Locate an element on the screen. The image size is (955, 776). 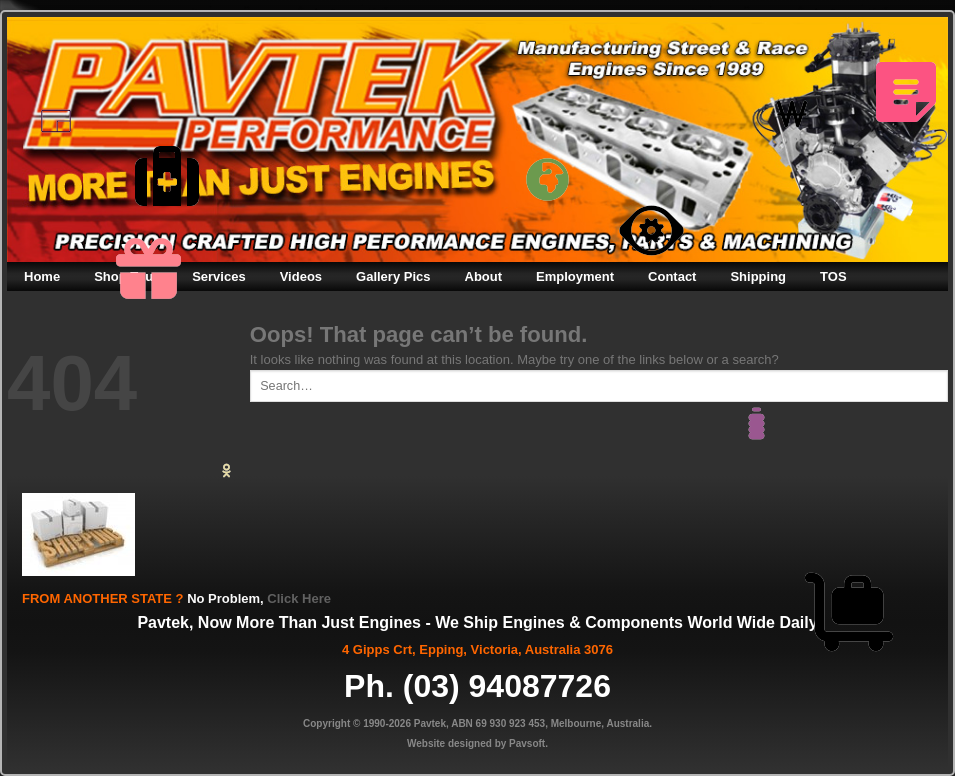
create a new note is located at coordinates (906, 92).